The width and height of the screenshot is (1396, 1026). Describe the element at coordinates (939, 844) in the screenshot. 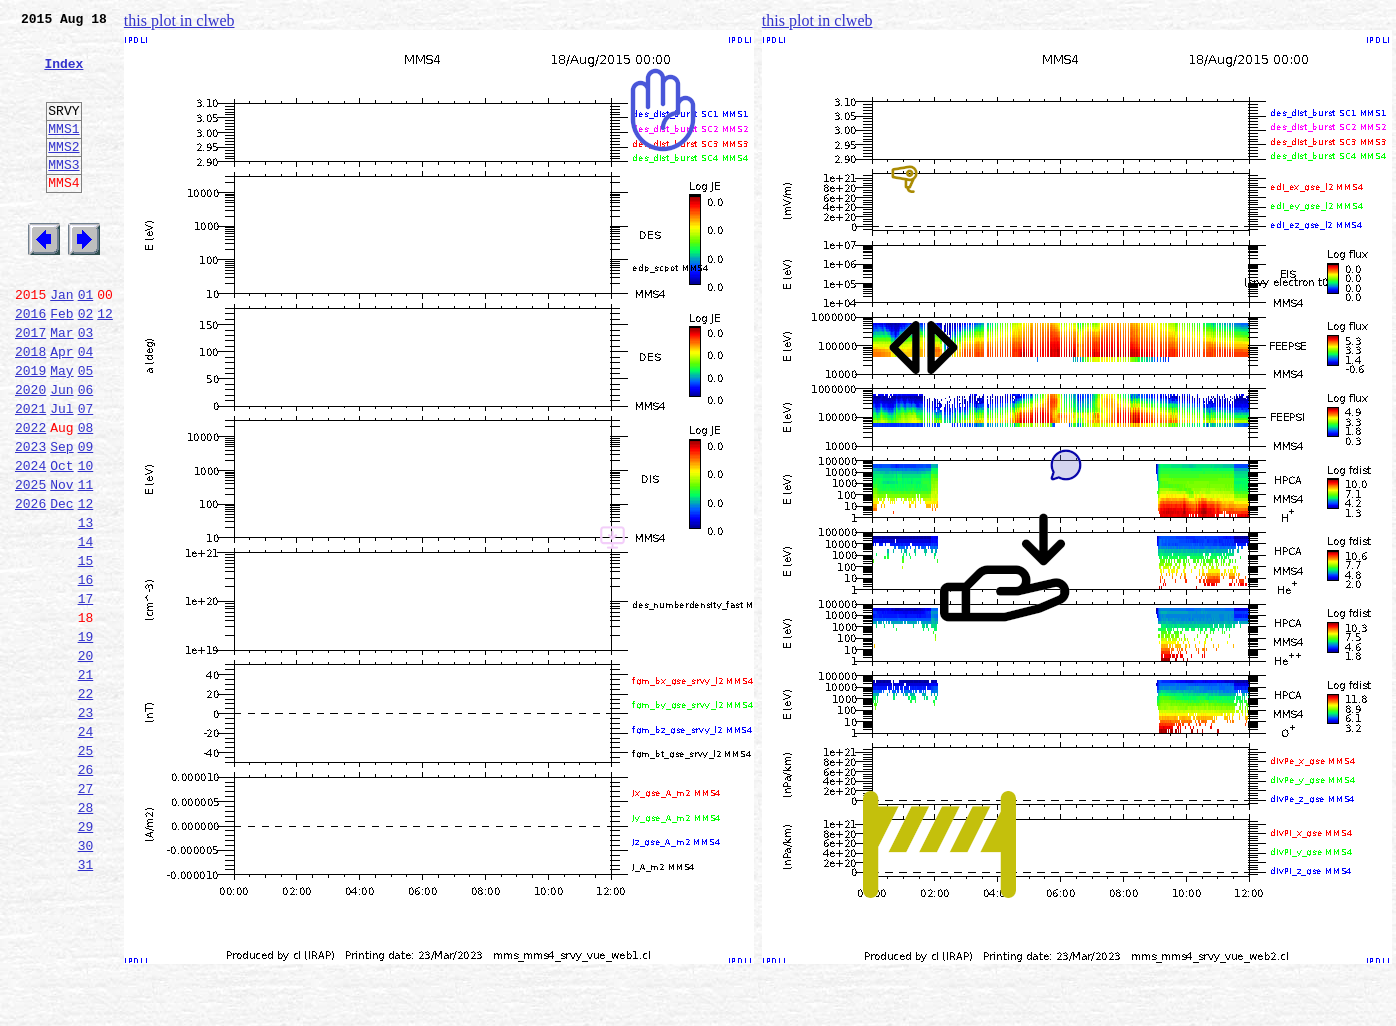

I see `indicates a road closure or blocked route` at that location.